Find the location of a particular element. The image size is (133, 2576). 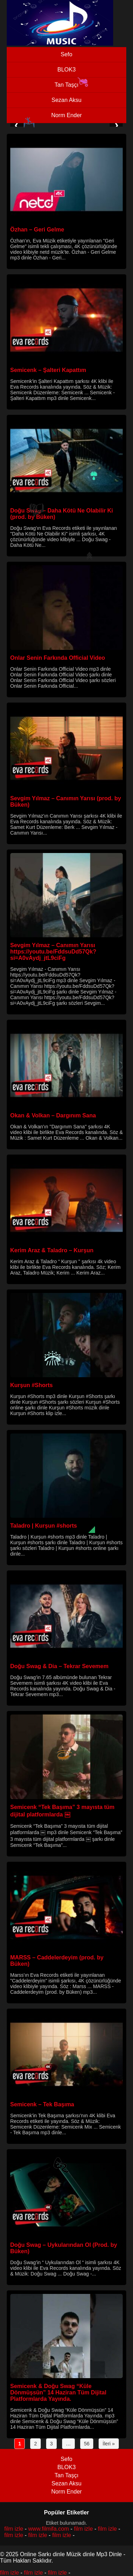

circus or acrobatics game category is located at coordinates (29, 122).